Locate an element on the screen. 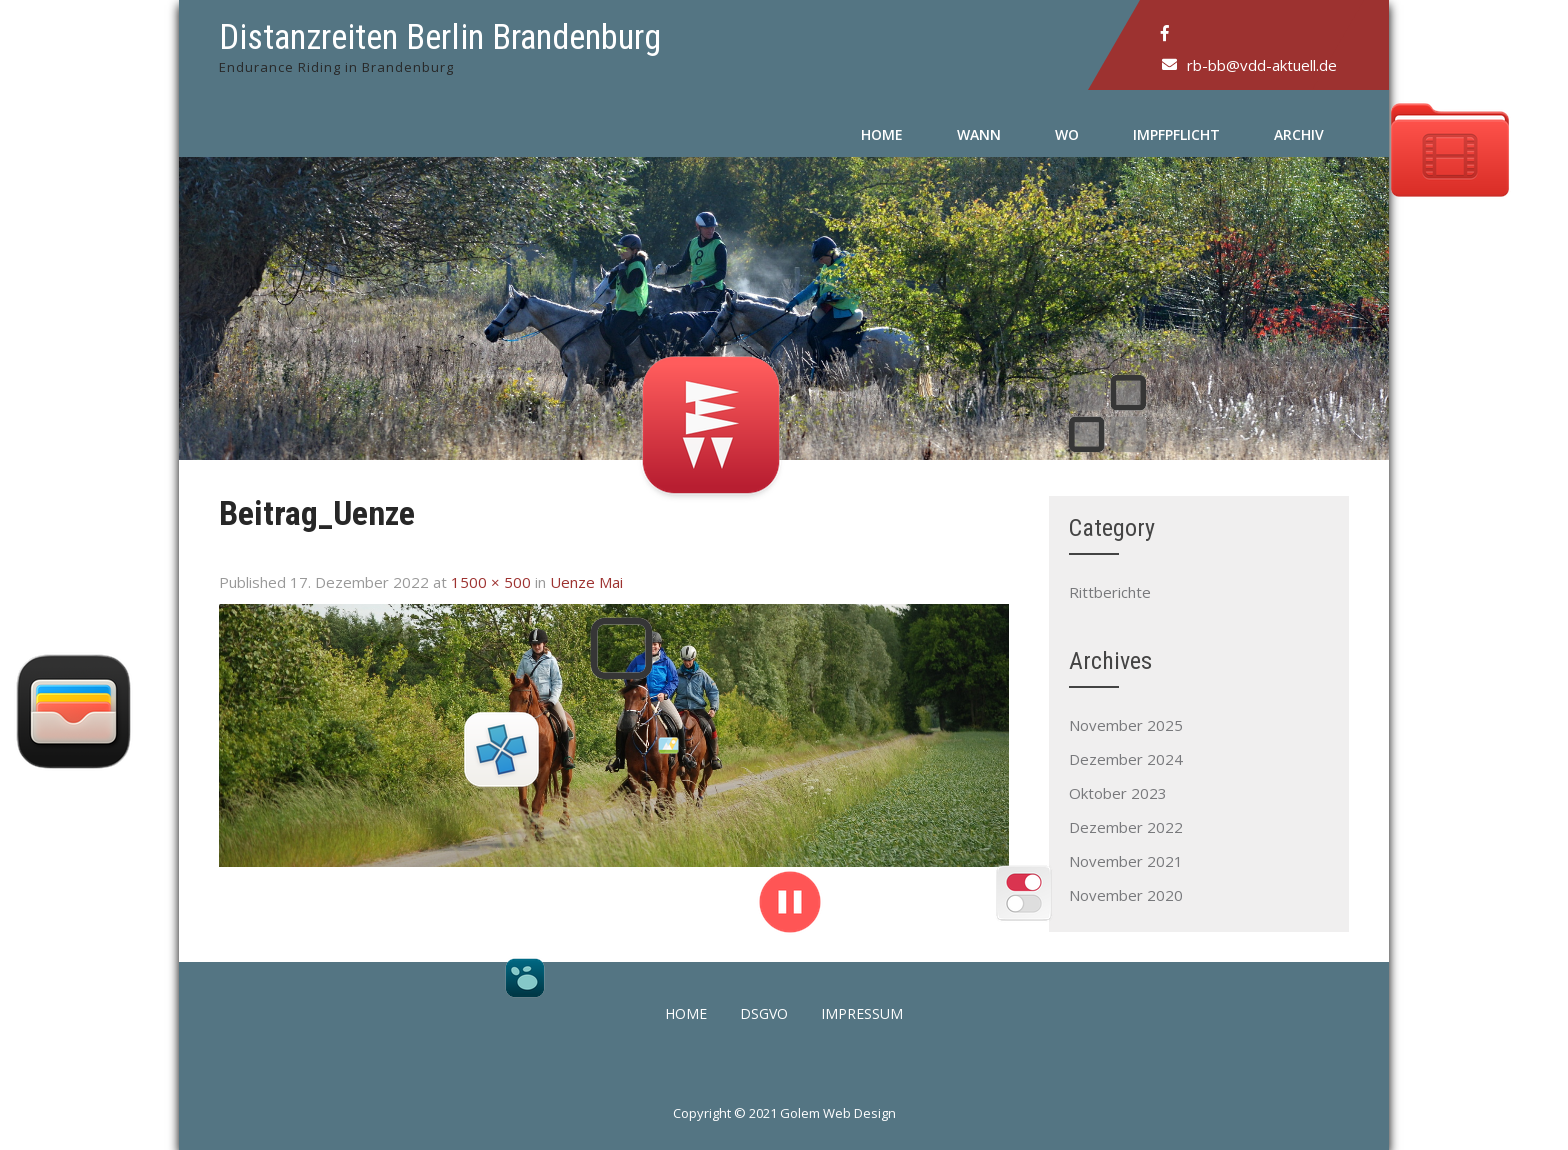  open apple wallet app is located at coordinates (73, 711).